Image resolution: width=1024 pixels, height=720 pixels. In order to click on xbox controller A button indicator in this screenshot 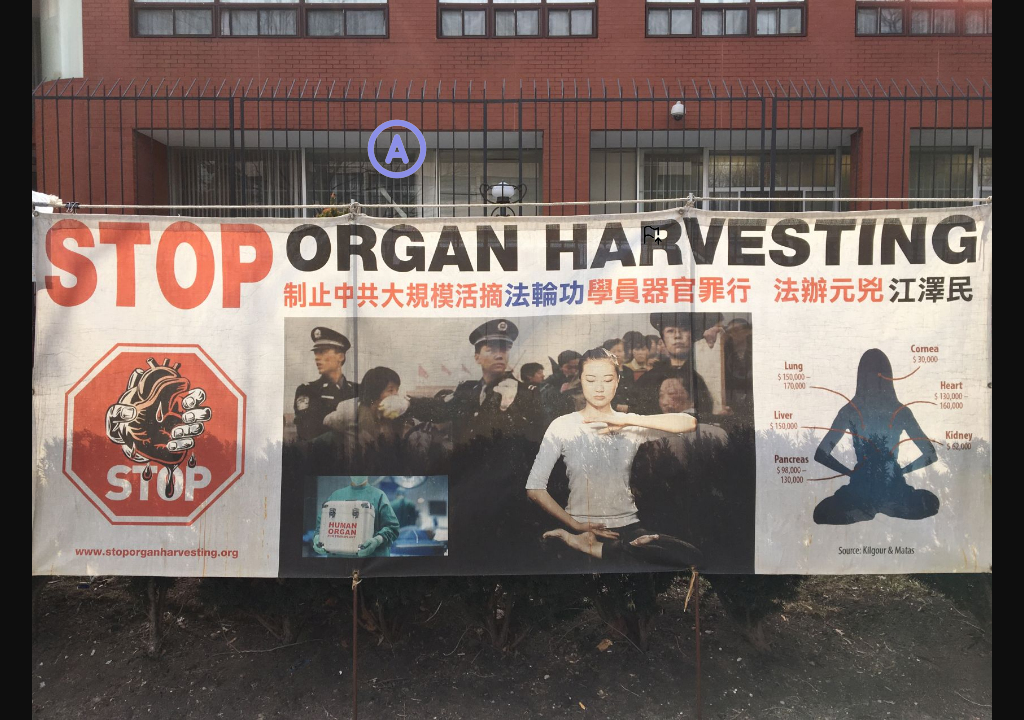, I will do `click(397, 149)`.